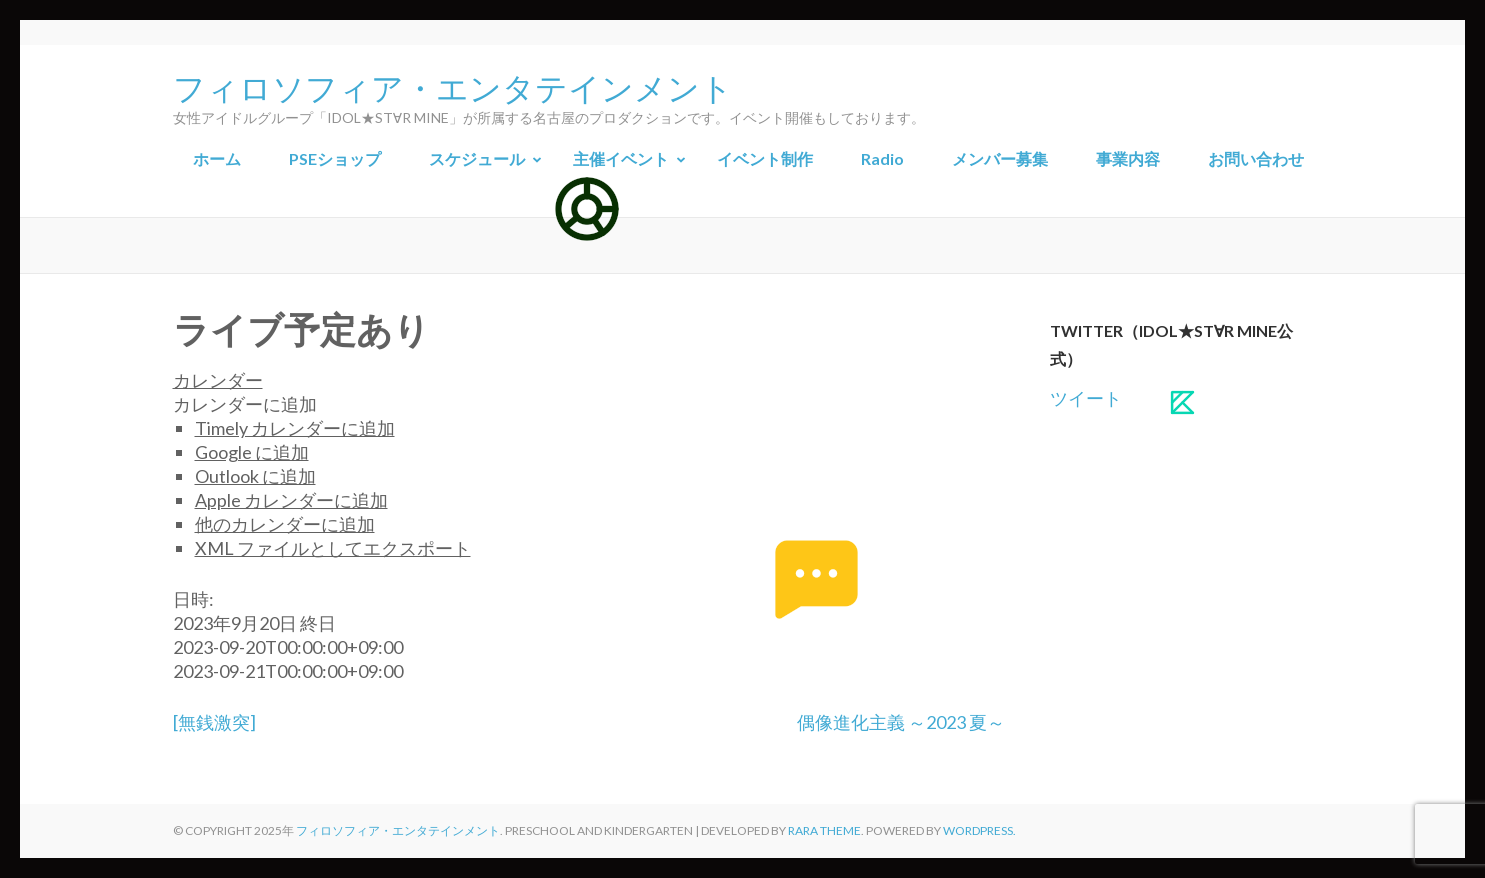 This screenshot has width=1485, height=878. I want to click on open messaging or chat, so click(816, 577).